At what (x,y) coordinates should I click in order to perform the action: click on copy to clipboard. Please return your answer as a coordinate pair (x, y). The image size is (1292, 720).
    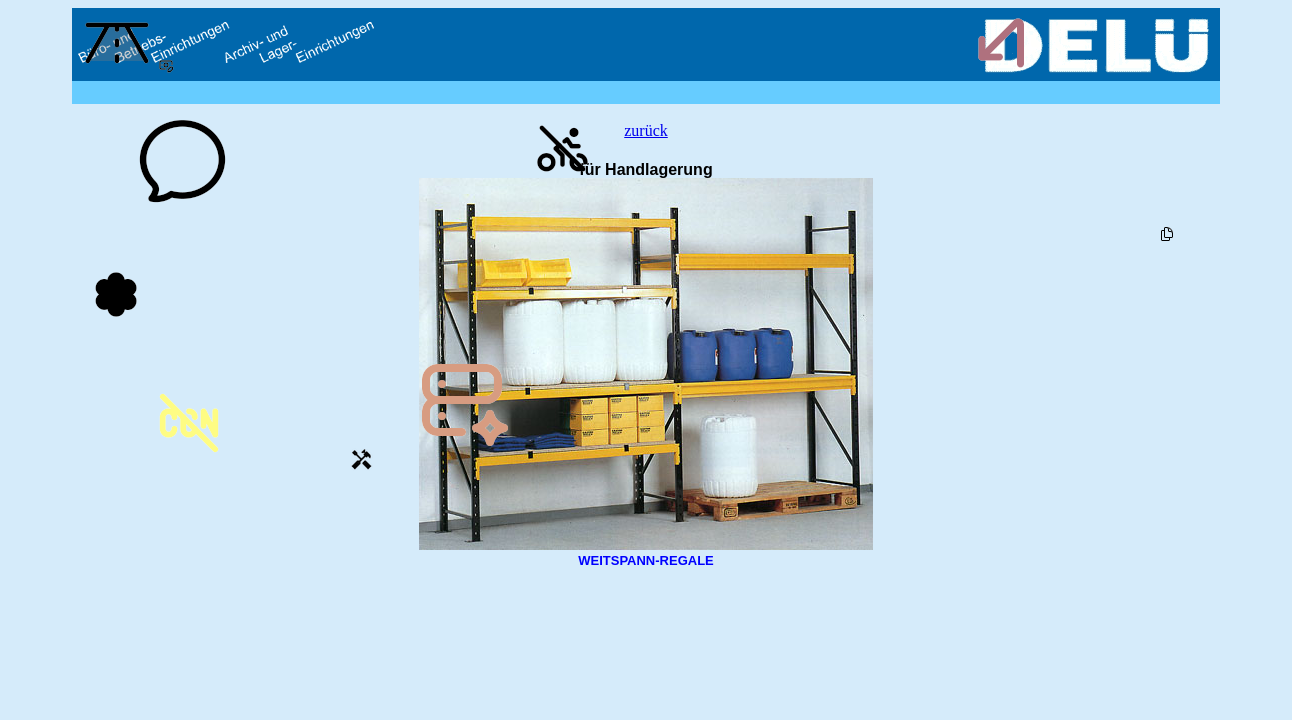
    Looking at the image, I should click on (1167, 234).